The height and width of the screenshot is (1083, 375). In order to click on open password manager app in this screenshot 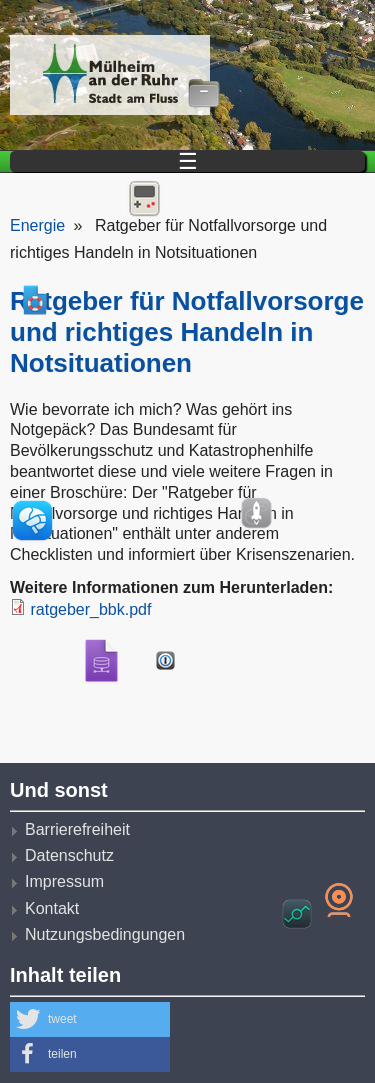, I will do `click(165, 660)`.